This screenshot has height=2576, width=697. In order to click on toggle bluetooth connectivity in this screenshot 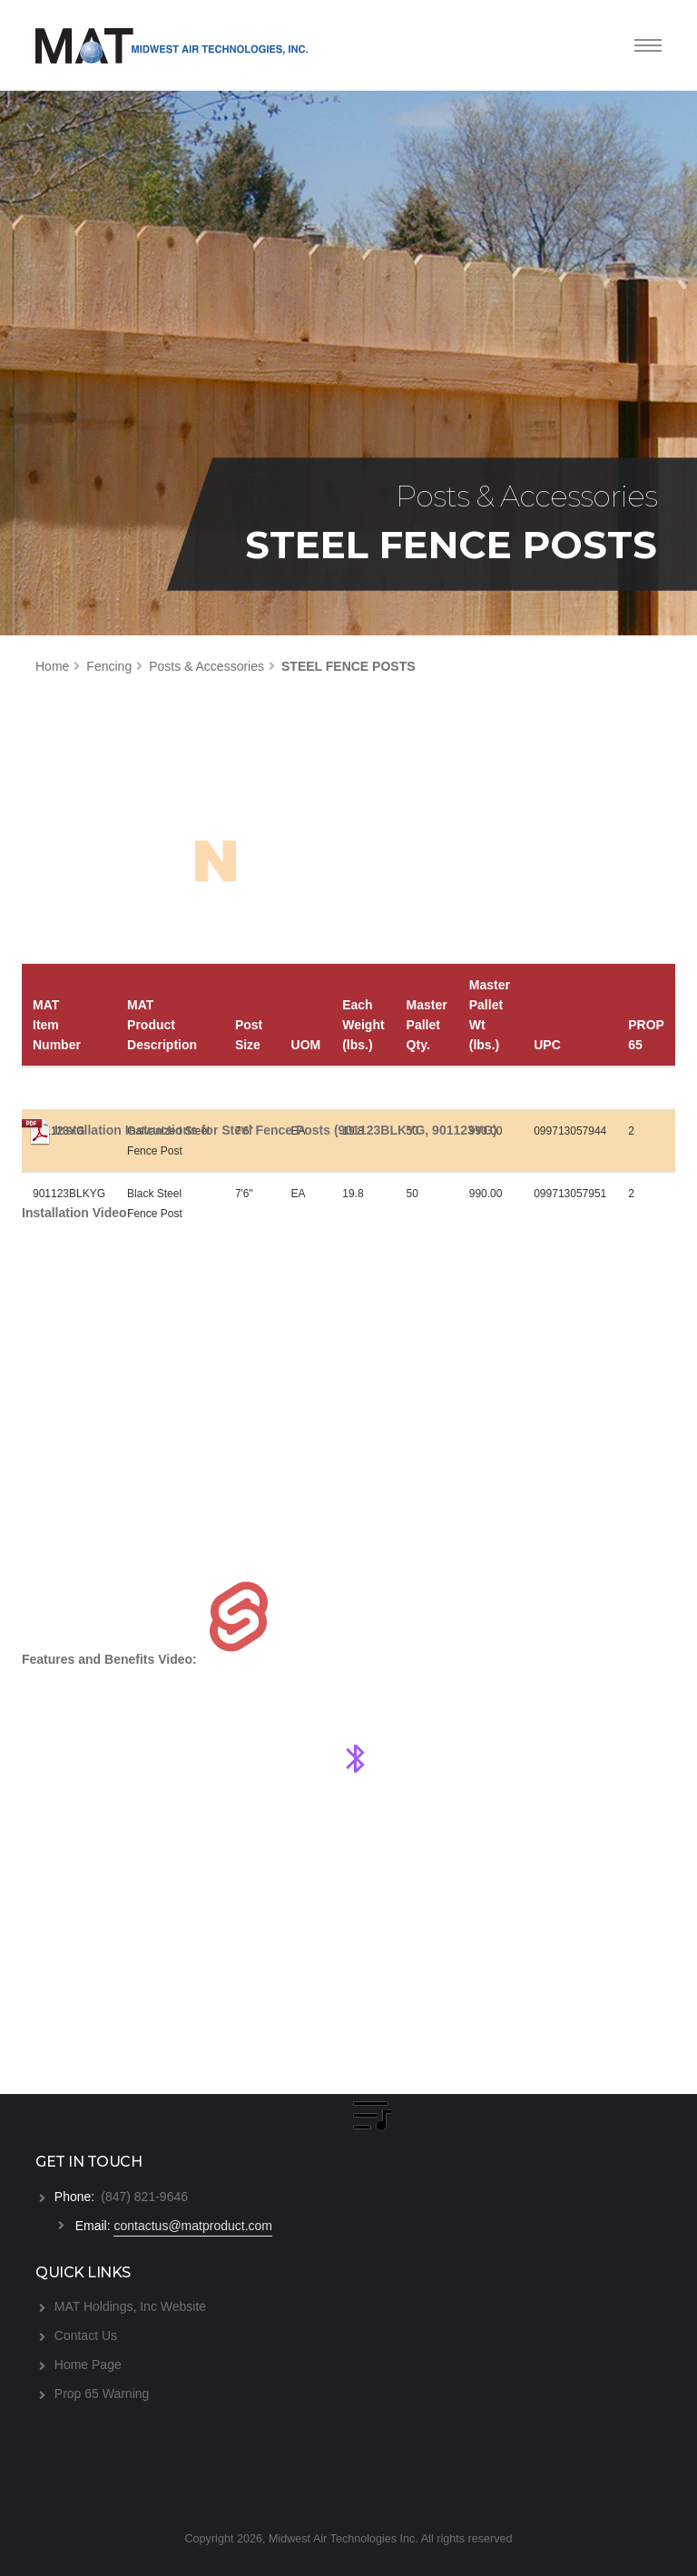, I will do `click(355, 1758)`.